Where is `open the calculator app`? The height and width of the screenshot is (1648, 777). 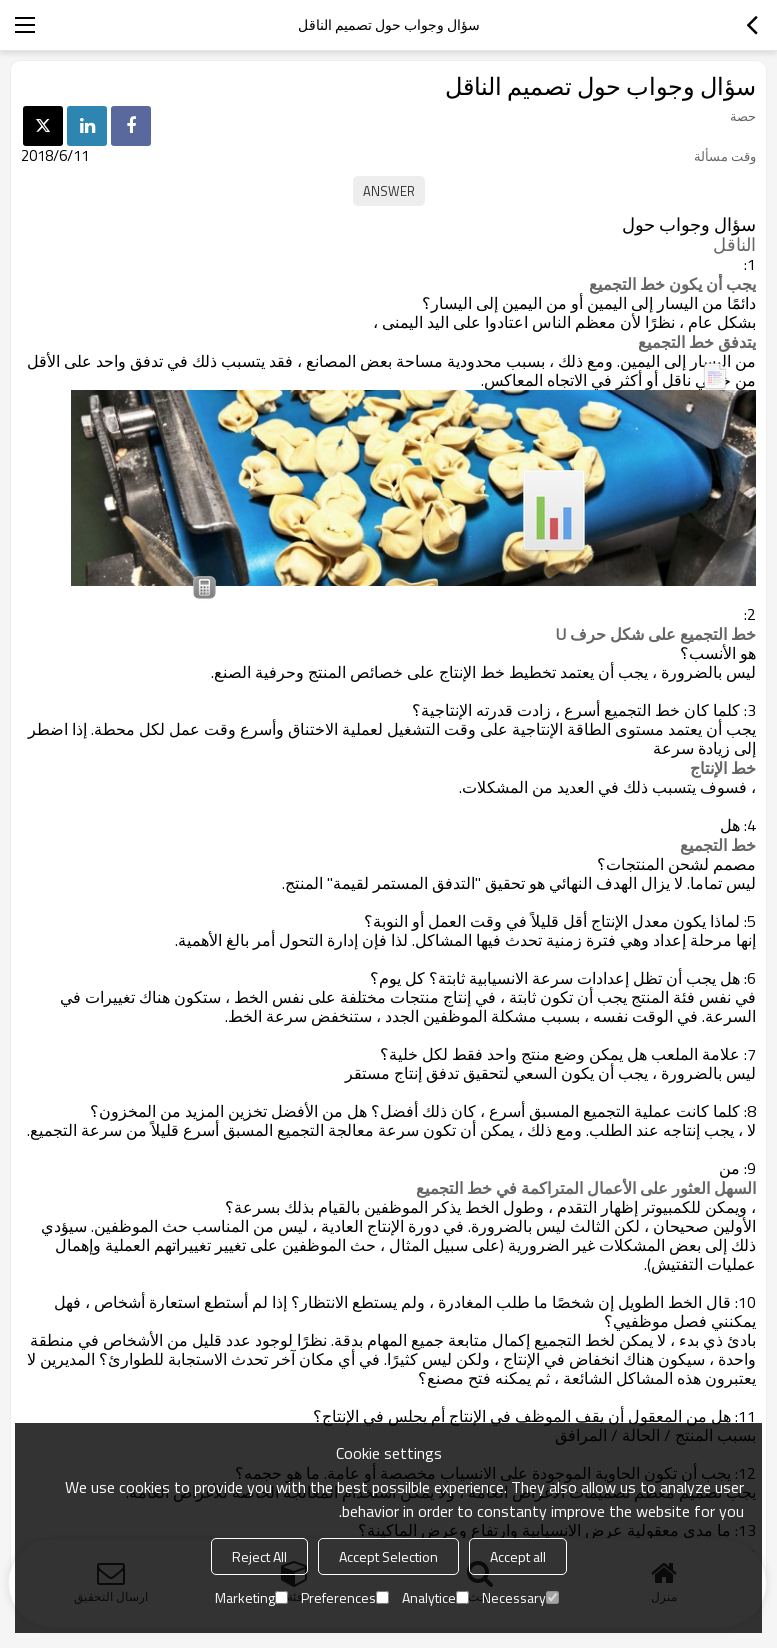
open the calculator app is located at coordinates (204, 587).